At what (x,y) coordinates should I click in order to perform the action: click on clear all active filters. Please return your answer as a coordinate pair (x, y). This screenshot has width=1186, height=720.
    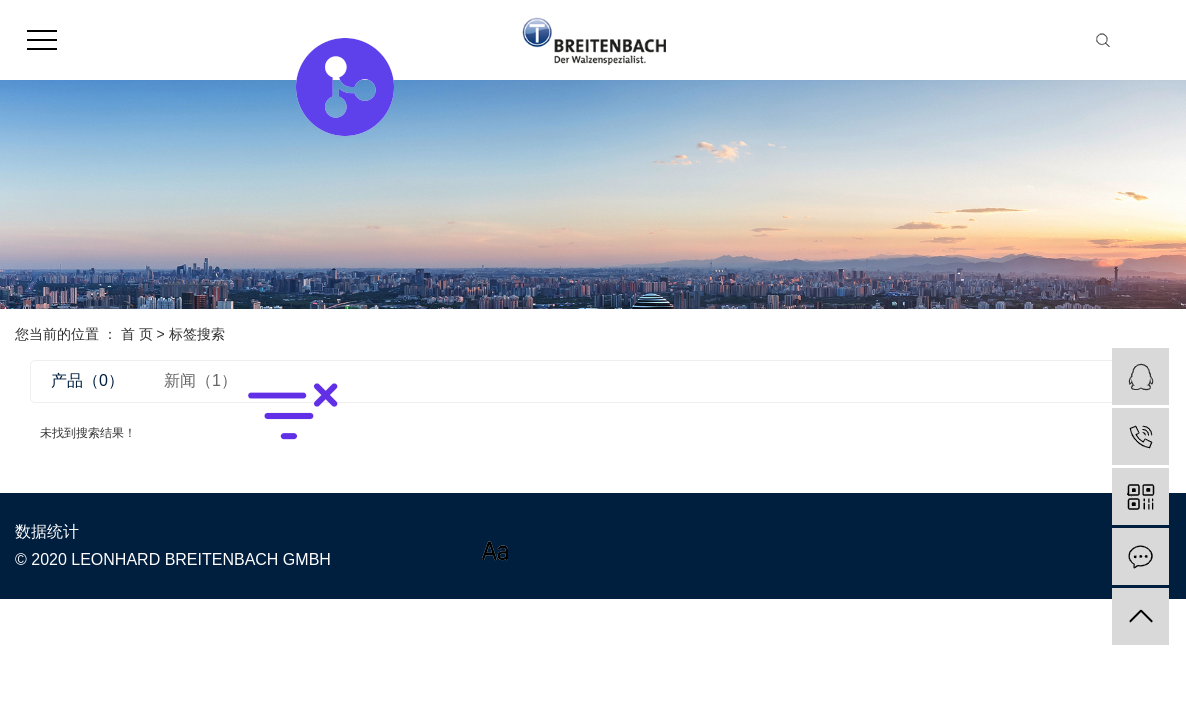
    Looking at the image, I should click on (293, 417).